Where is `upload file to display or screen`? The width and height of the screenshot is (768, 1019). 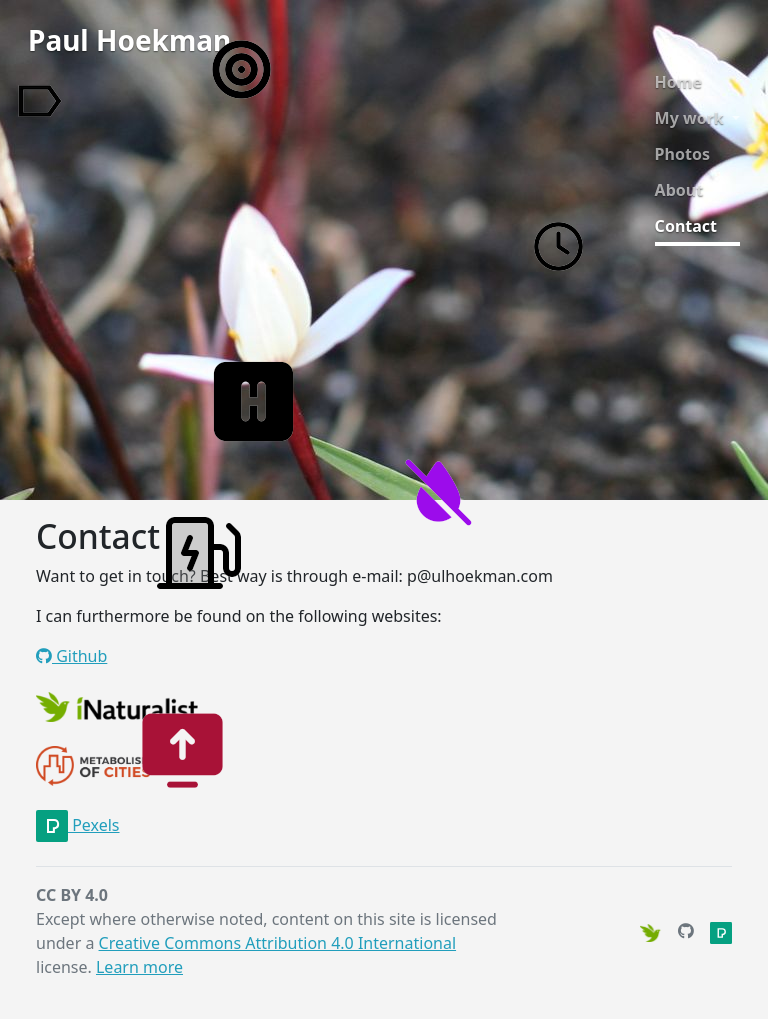 upload file to display or screen is located at coordinates (182, 747).